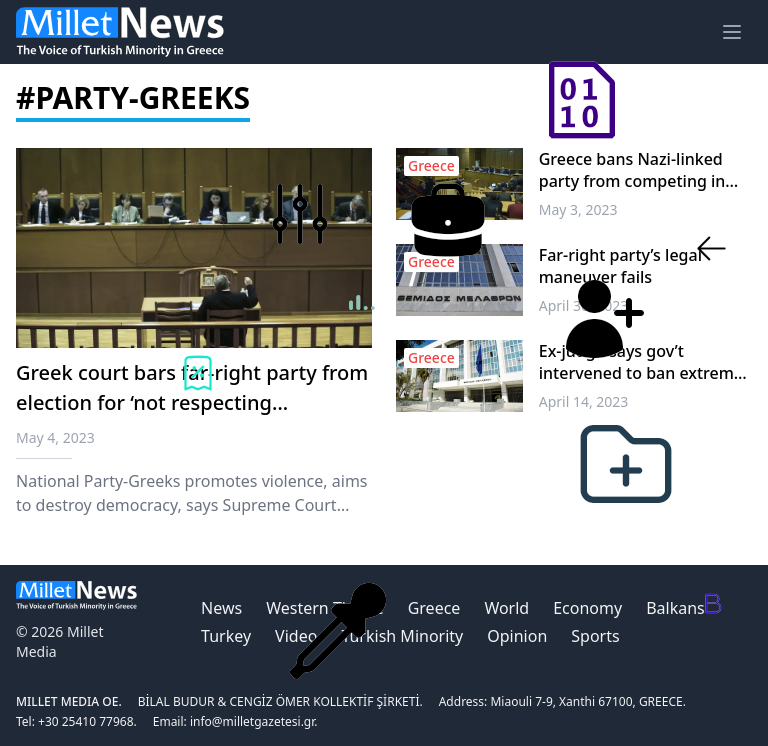 The image size is (768, 746). Describe the element at coordinates (338, 631) in the screenshot. I see `pick a color from the canvas` at that location.